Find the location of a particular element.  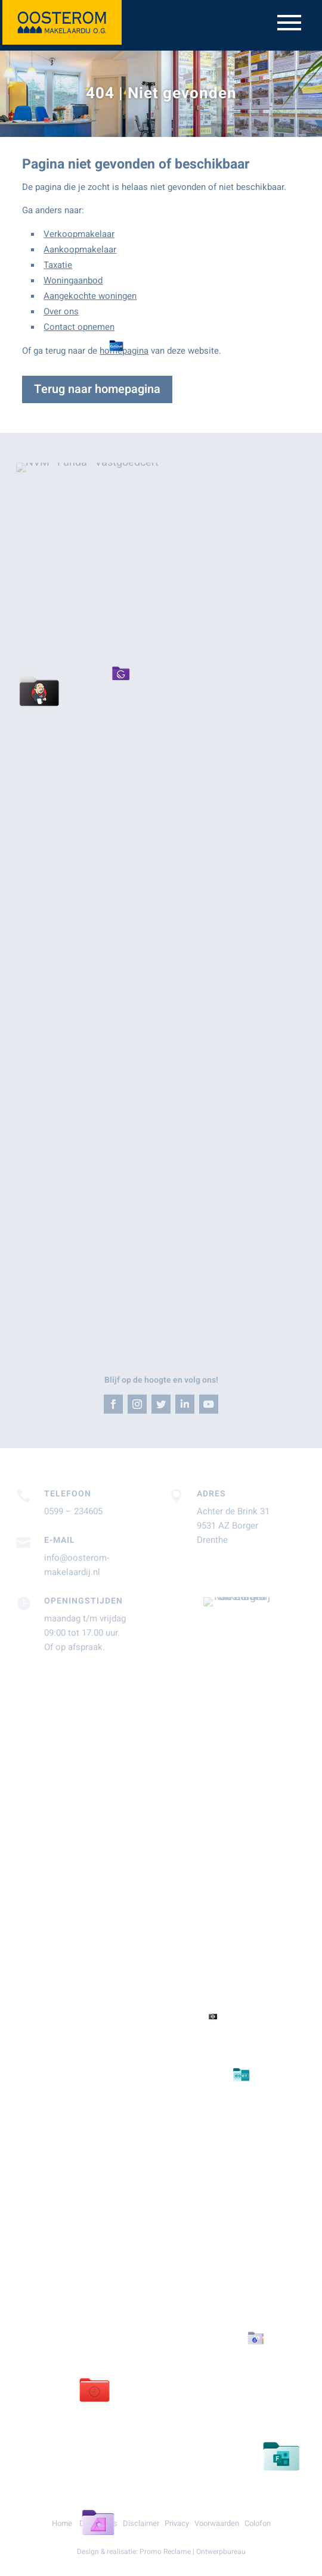

folder containing Gatsby project files is located at coordinates (120, 673).